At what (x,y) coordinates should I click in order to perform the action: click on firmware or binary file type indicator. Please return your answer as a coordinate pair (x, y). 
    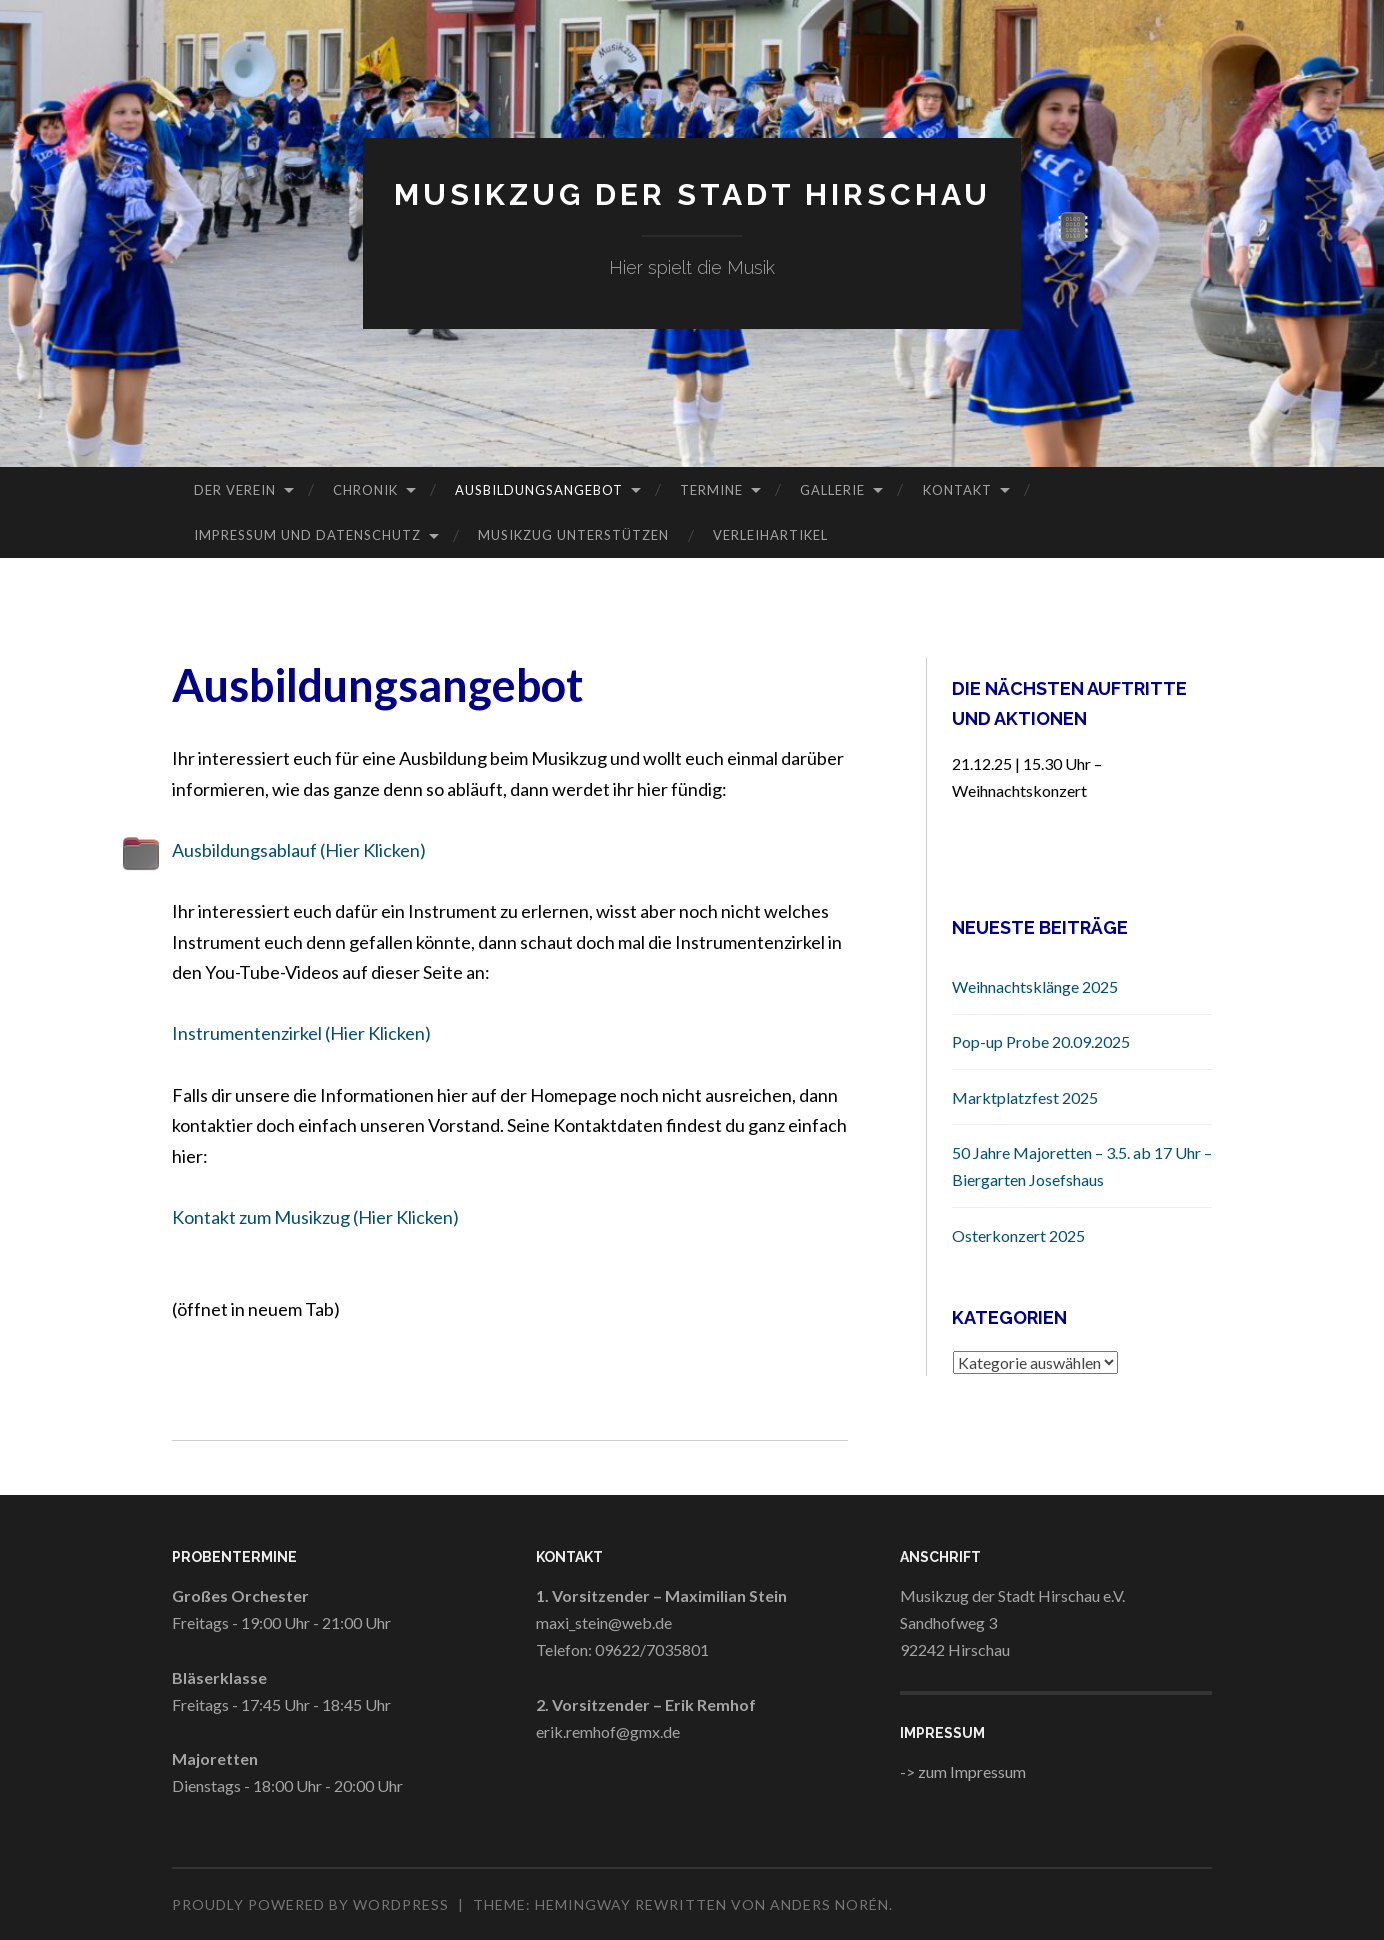
    Looking at the image, I should click on (1073, 227).